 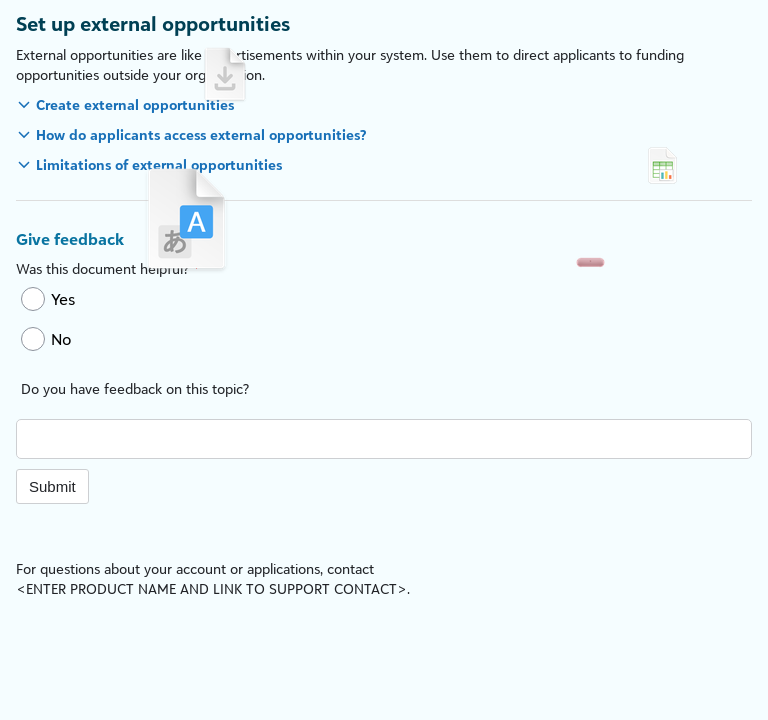 I want to click on connect to a bluetooth speaker, so click(x=590, y=262).